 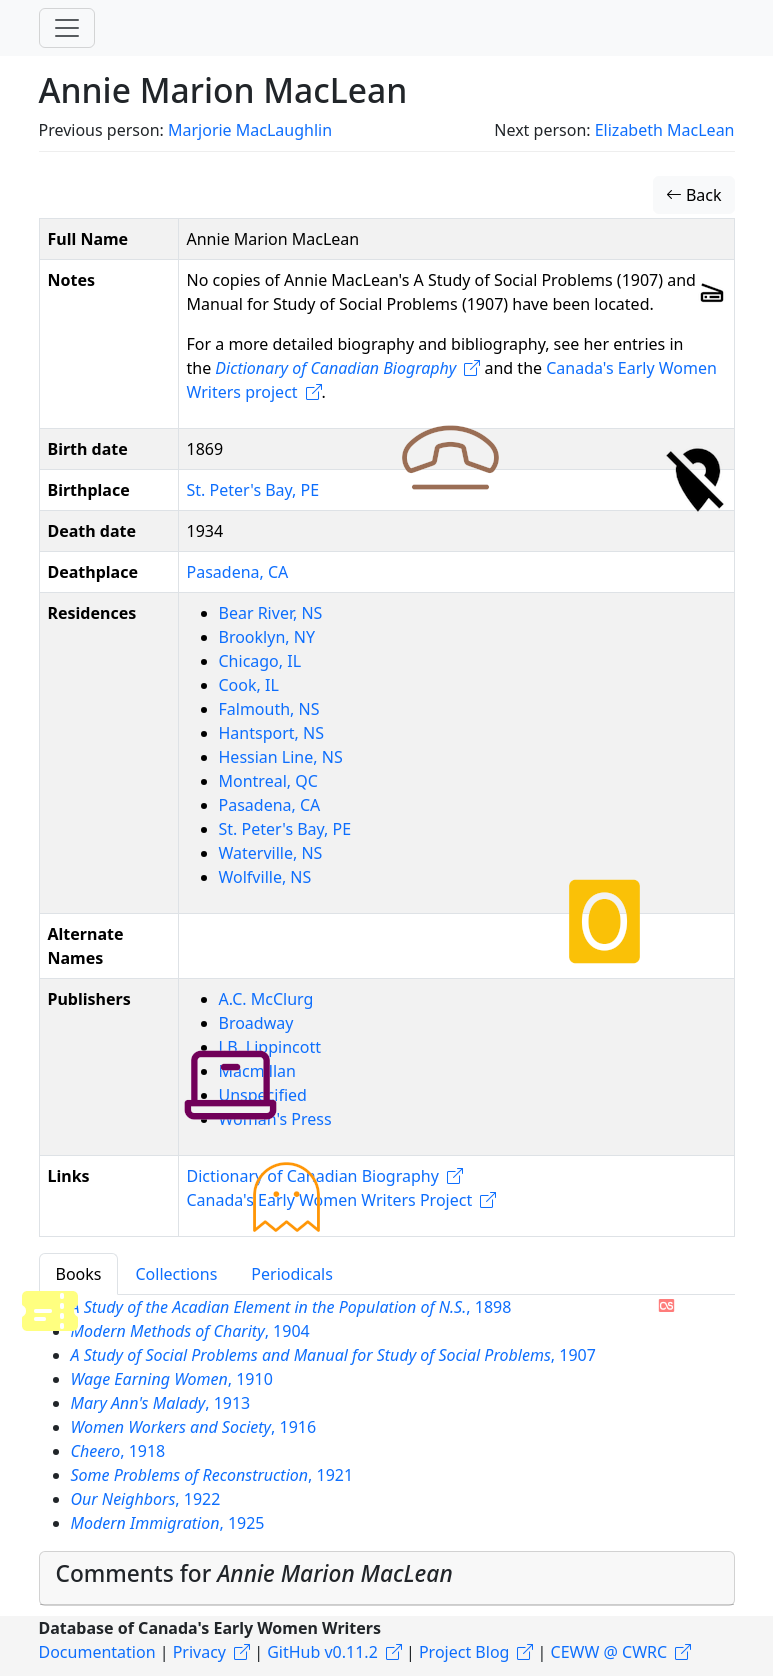 What do you see at coordinates (698, 480) in the screenshot?
I see `disable location services` at bounding box center [698, 480].